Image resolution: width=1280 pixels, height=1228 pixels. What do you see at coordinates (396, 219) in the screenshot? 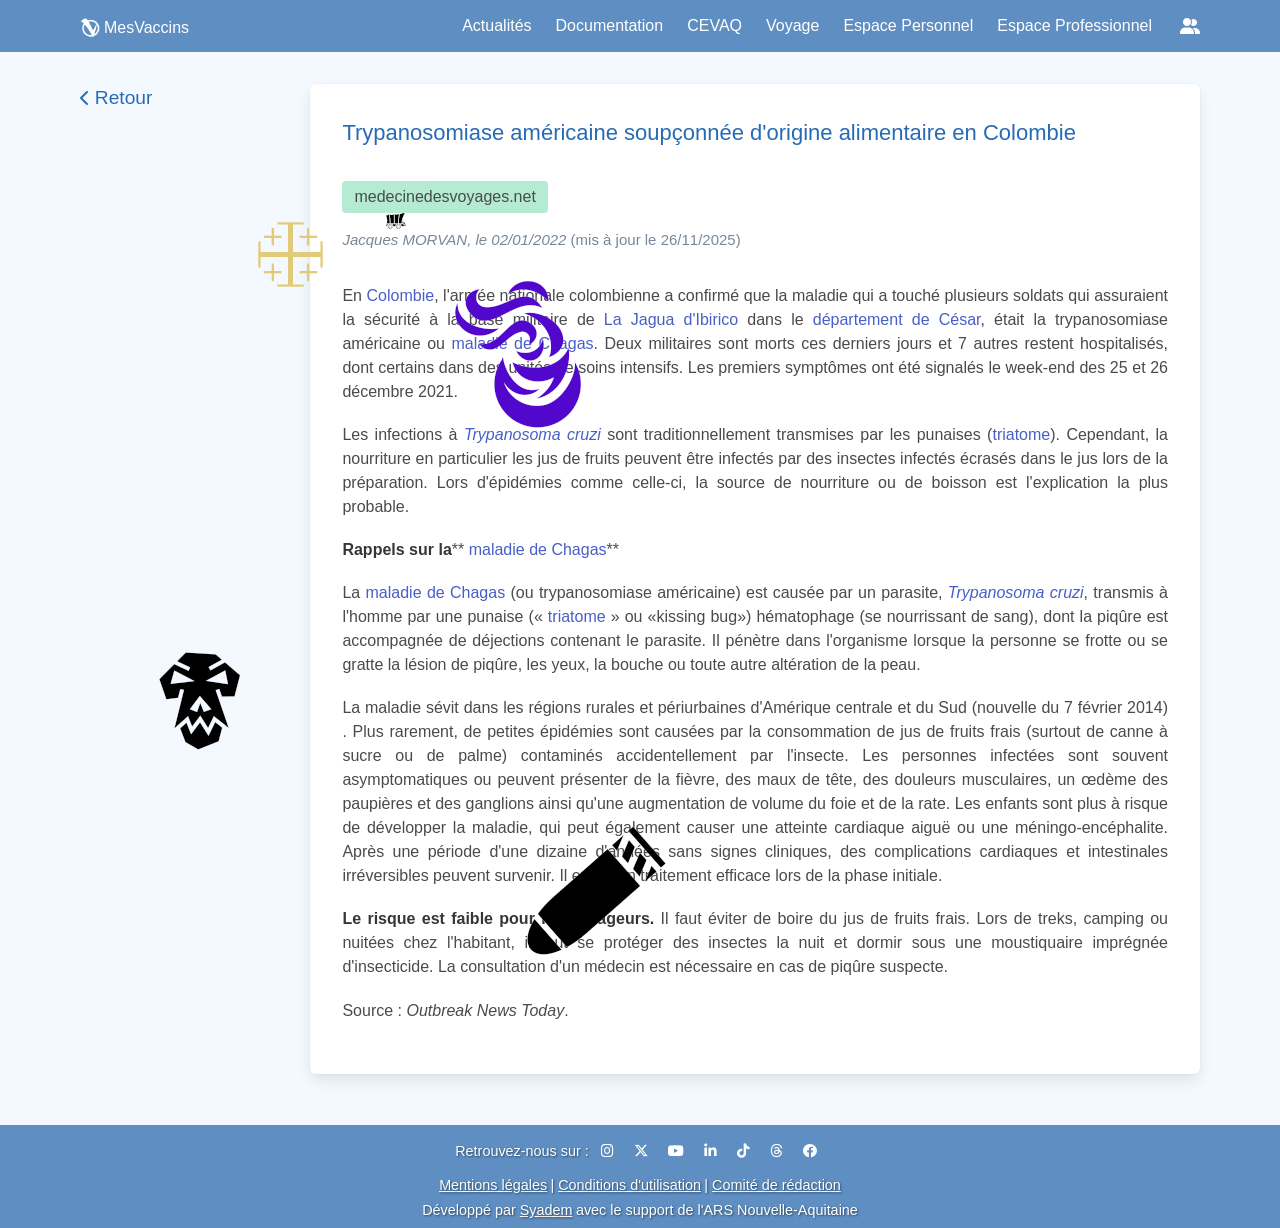
I see `access western or frontier-themed game content` at bounding box center [396, 219].